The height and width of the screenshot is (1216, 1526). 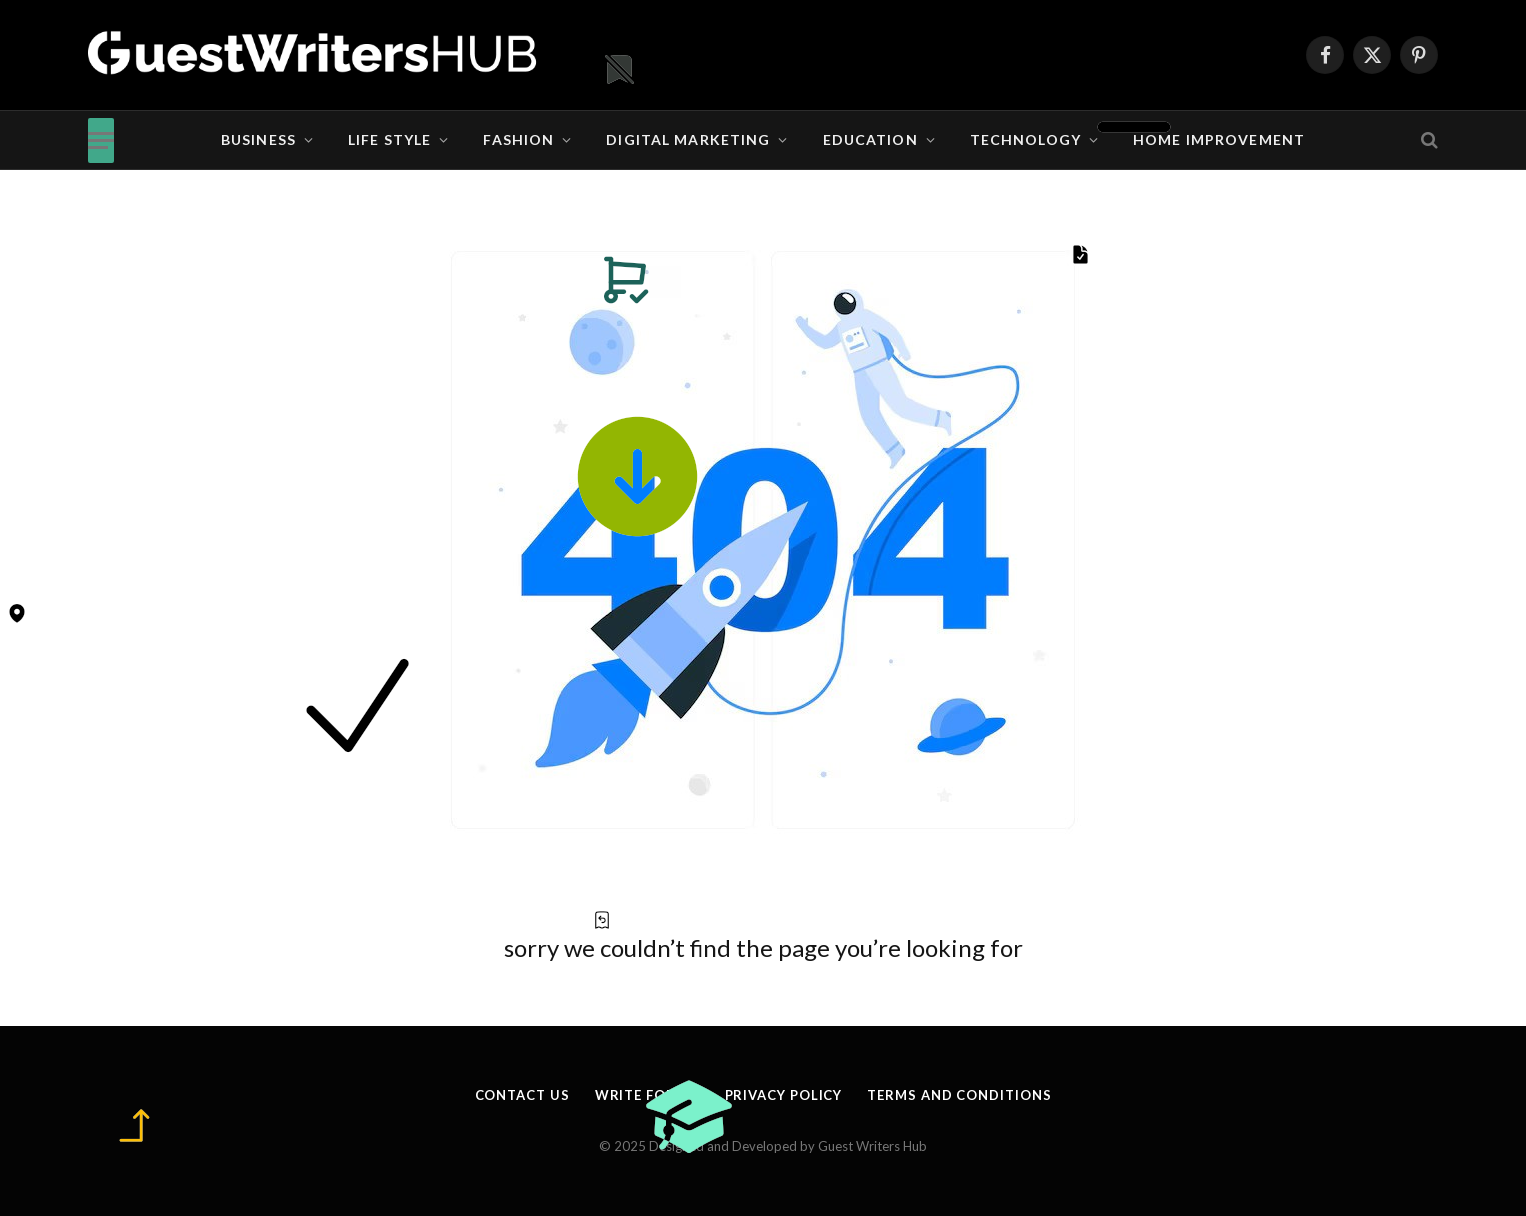 What do you see at coordinates (1134, 127) in the screenshot?
I see `remove an item from a list or cart` at bounding box center [1134, 127].